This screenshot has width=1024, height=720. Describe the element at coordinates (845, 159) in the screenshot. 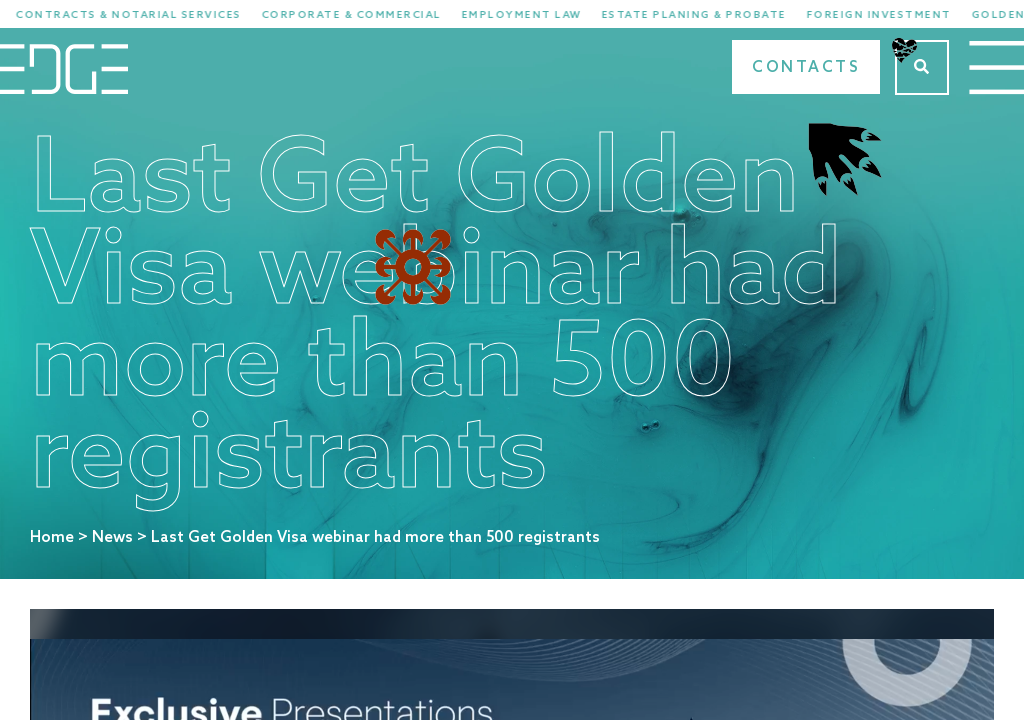

I see `access pet or animal-related features` at that location.